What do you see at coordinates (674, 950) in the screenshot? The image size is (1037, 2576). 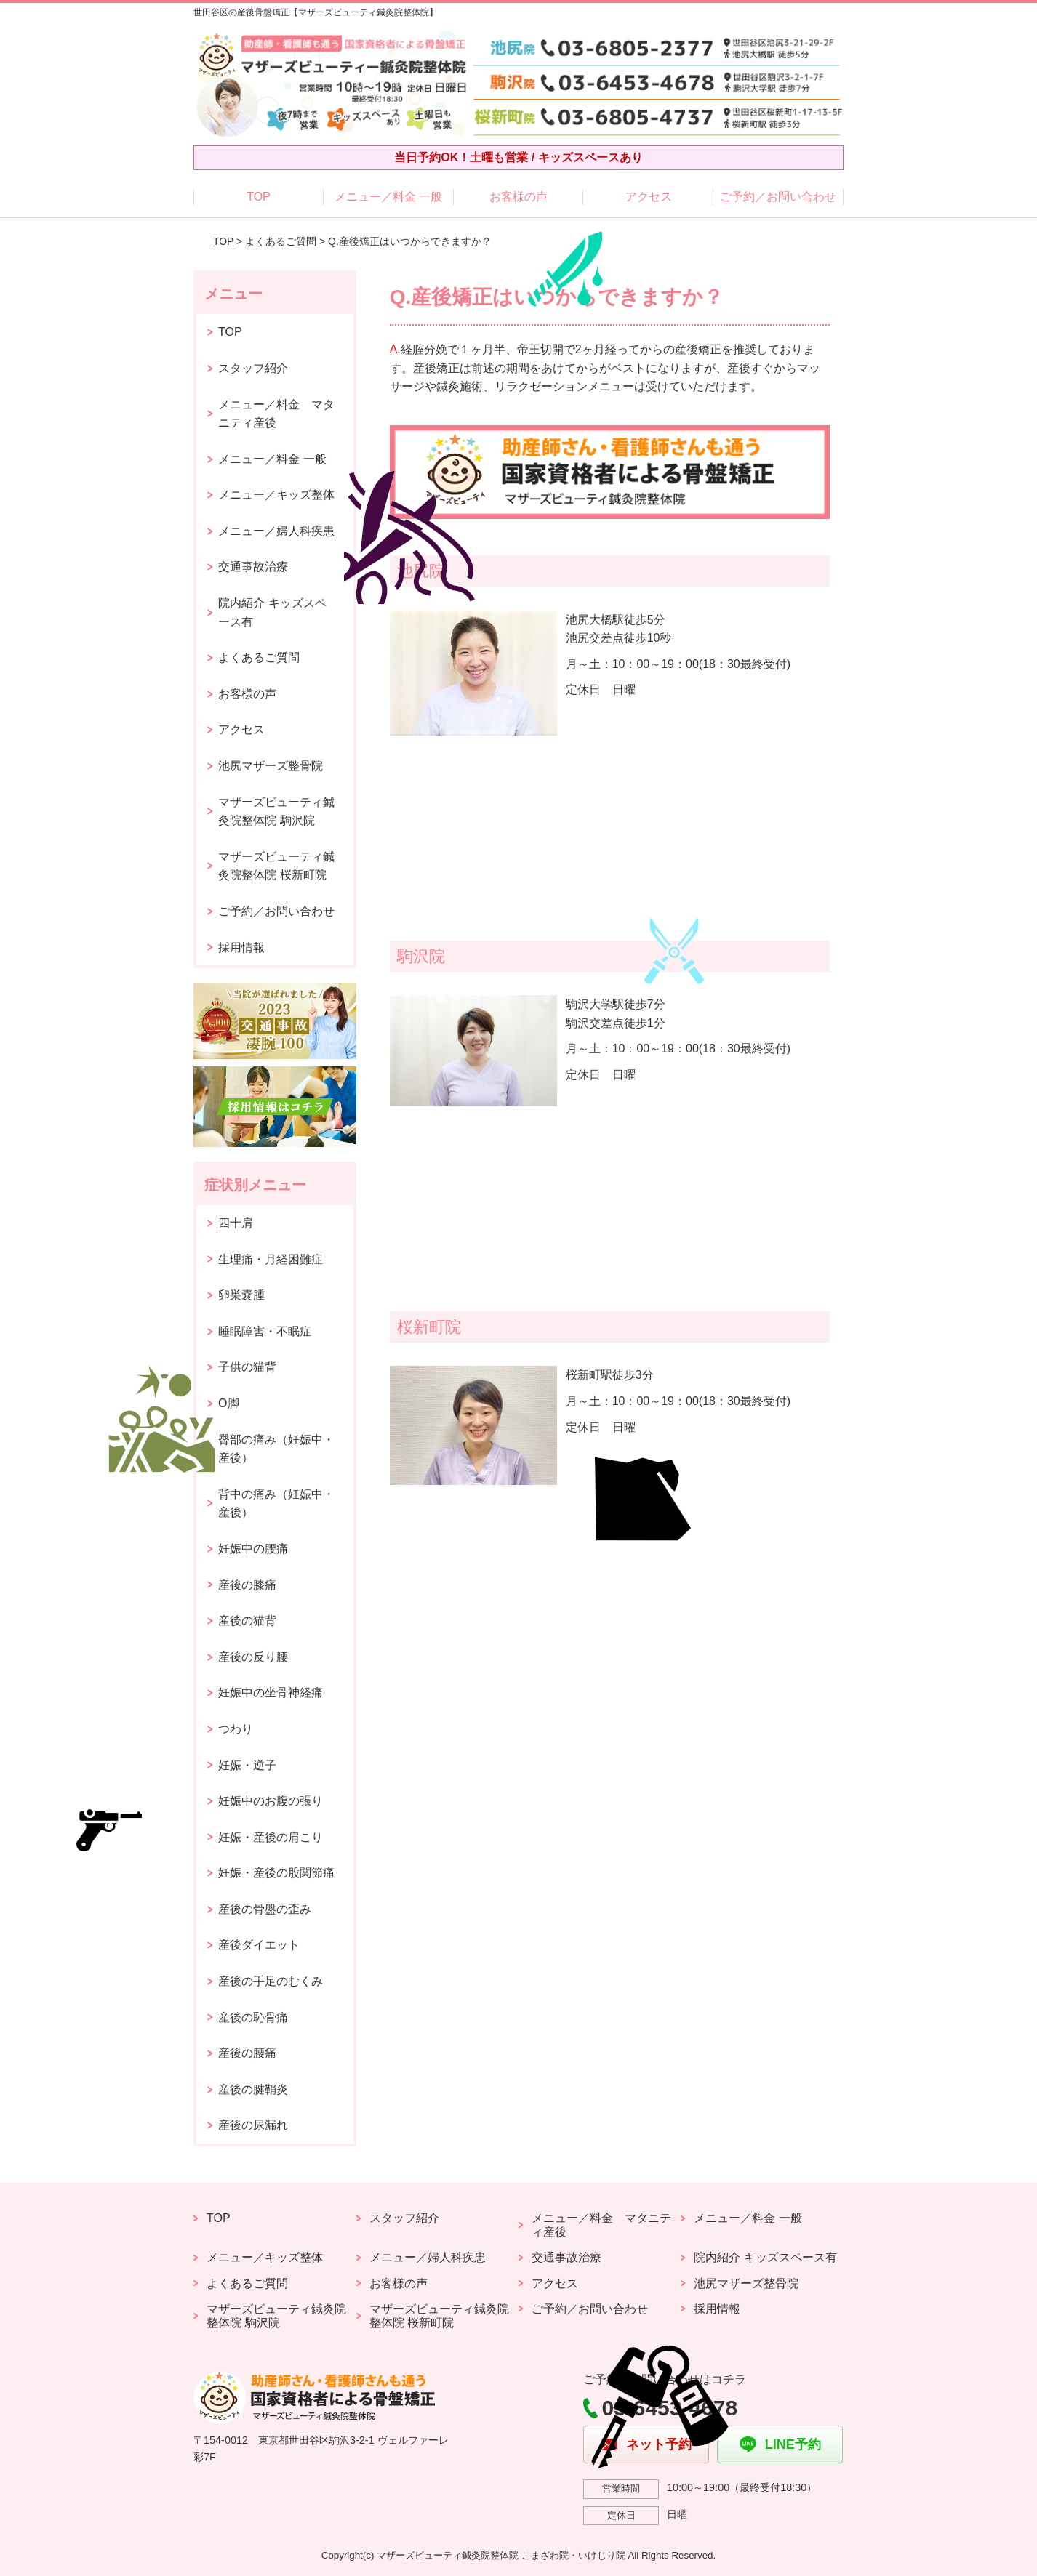 I see `trim or cut selected content` at bounding box center [674, 950].